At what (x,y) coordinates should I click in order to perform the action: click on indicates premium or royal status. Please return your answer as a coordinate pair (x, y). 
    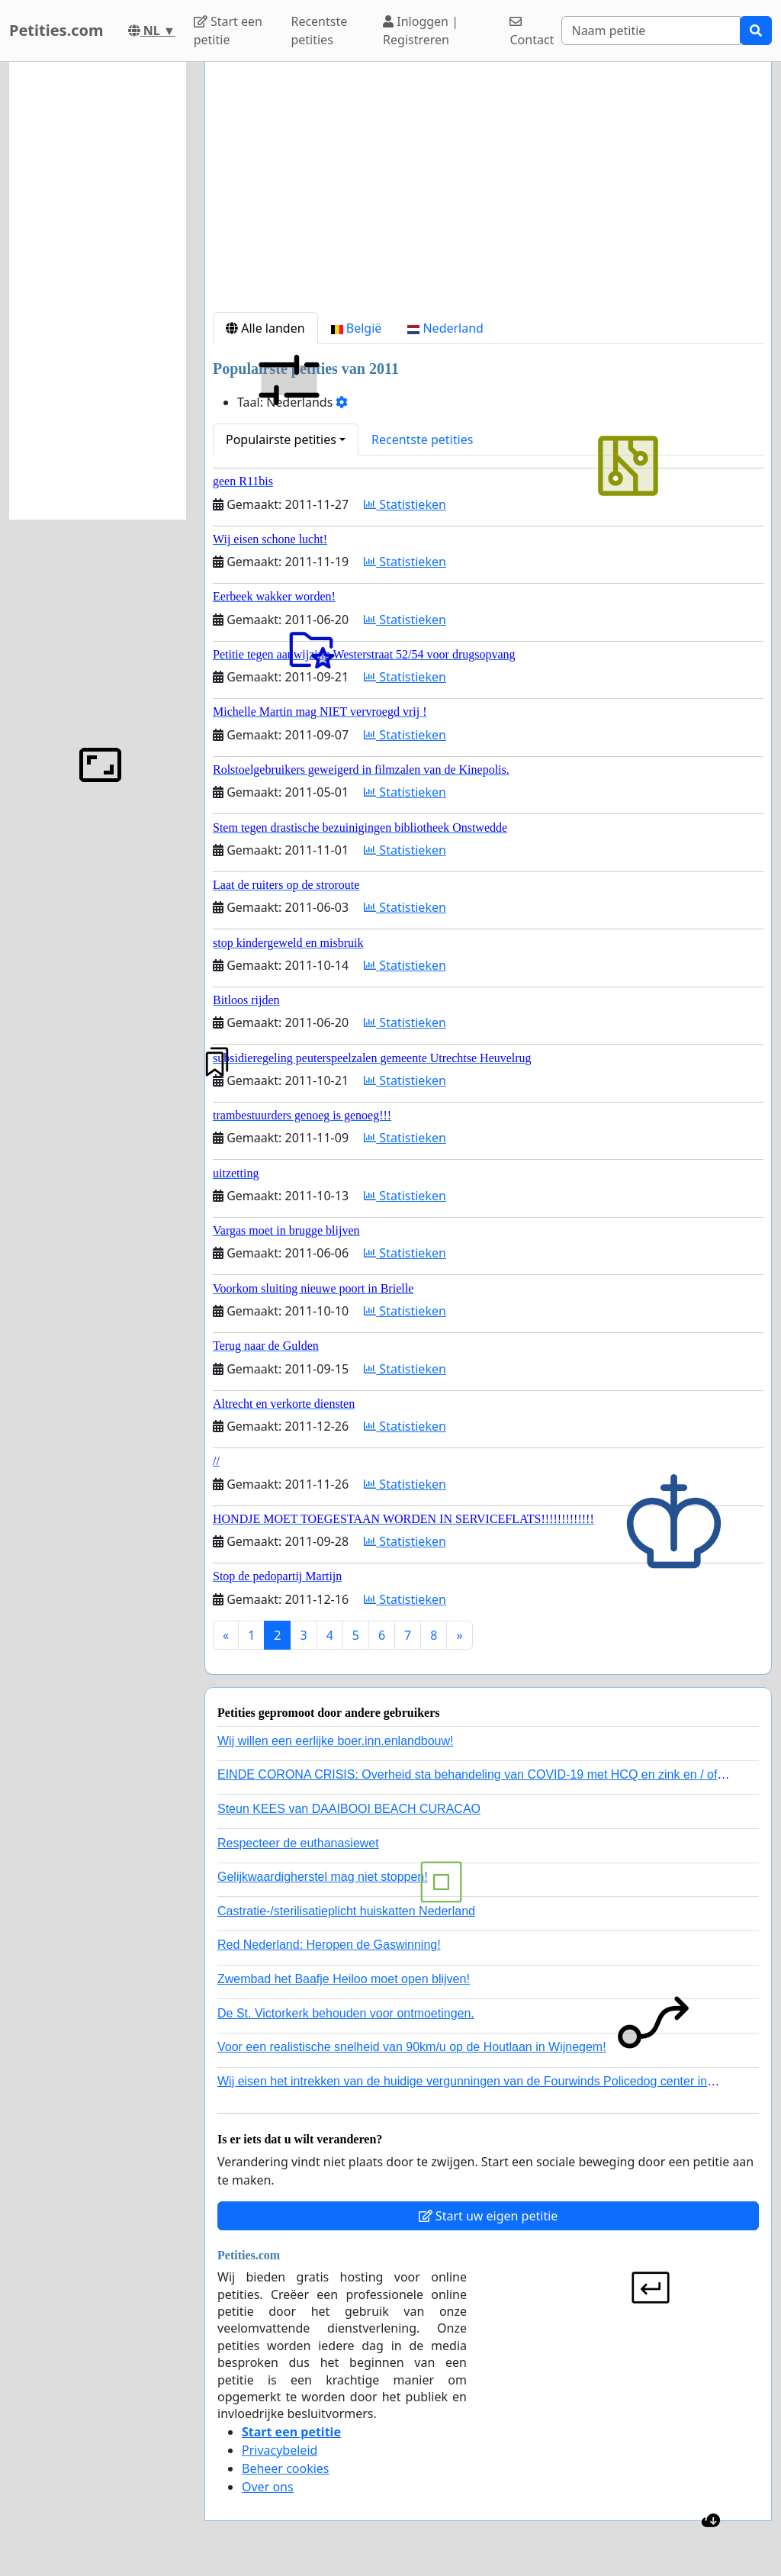
    Looking at the image, I should click on (673, 1528).